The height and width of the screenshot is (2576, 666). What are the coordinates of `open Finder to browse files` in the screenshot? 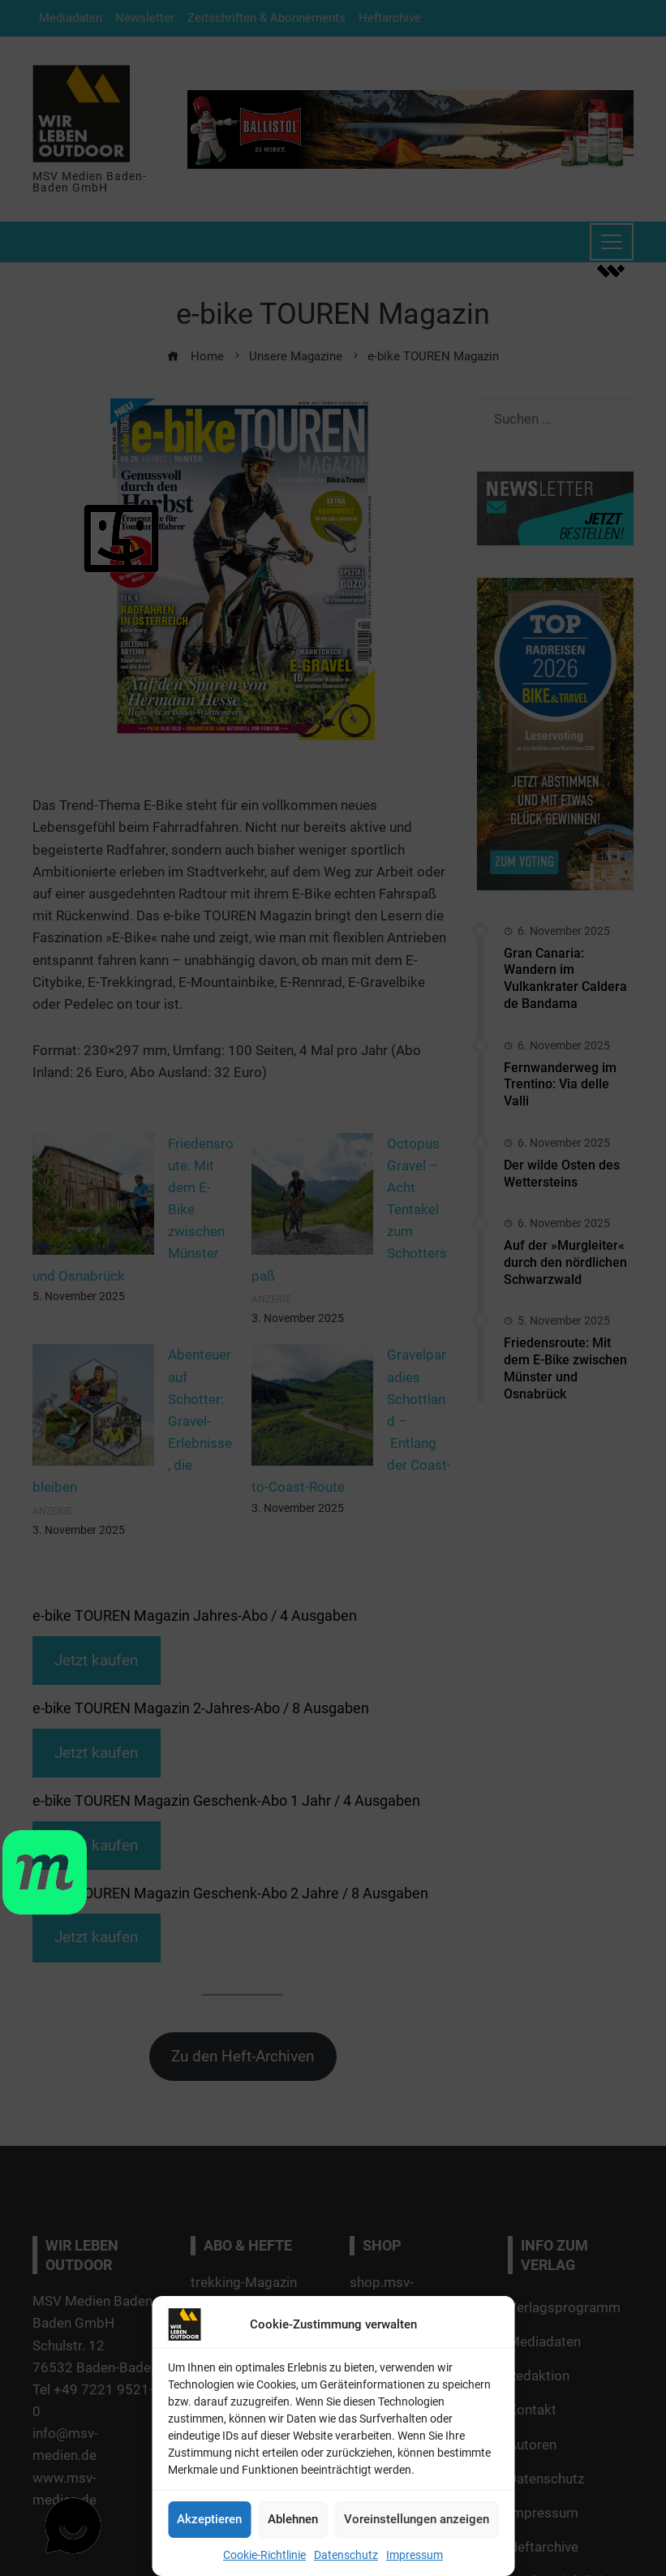 It's located at (121, 538).